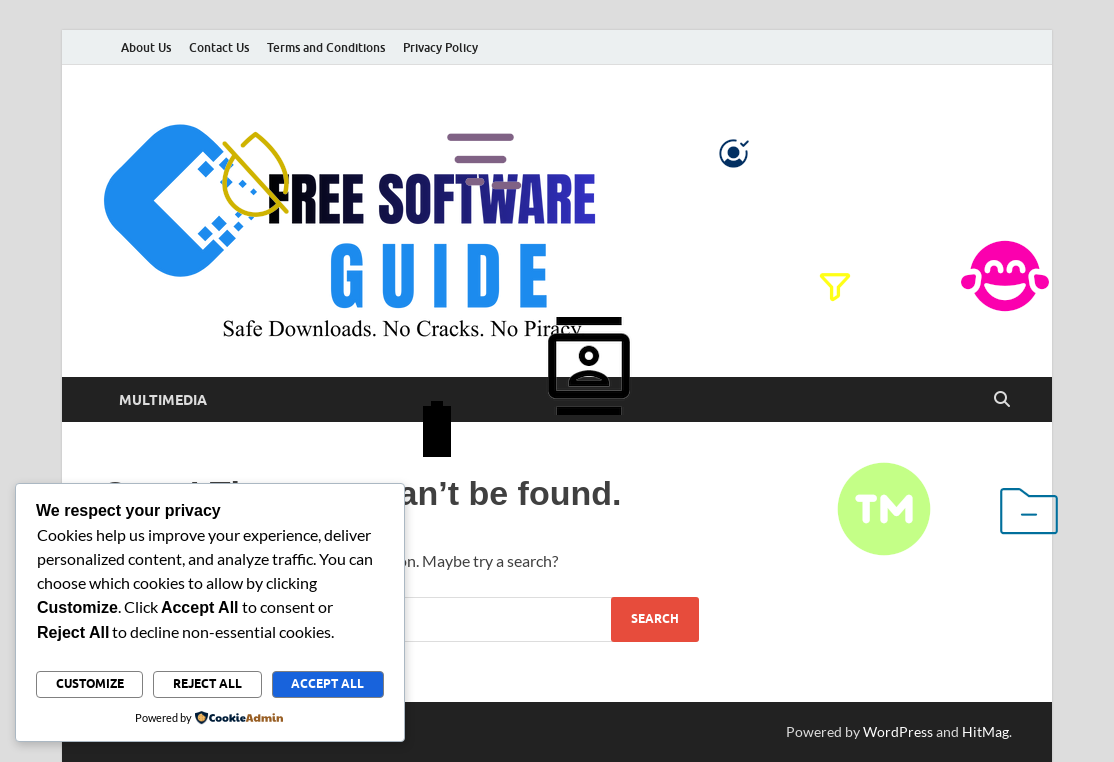 The width and height of the screenshot is (1114, 762). What do you see at coordinates (835, 286) in the screenshot?
I see `filter or sort content` at bounding box center [835, 286].